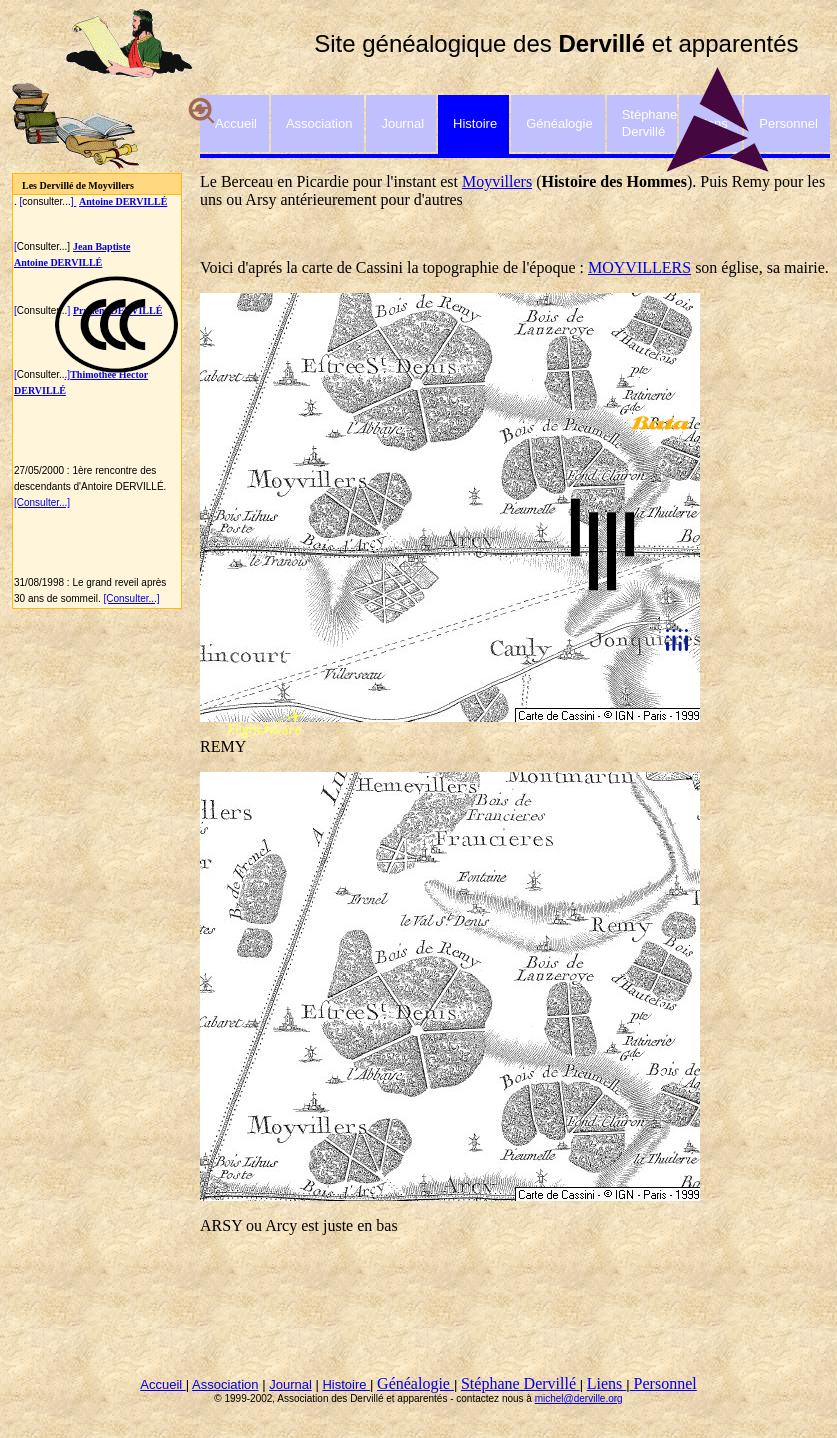 The width and height of the screenshot is (837, 1438). What do you see at coordinates (266, 723) in the screenshot?
I see `open FlightAware flight tracking app` at bounding box center [266, 723].